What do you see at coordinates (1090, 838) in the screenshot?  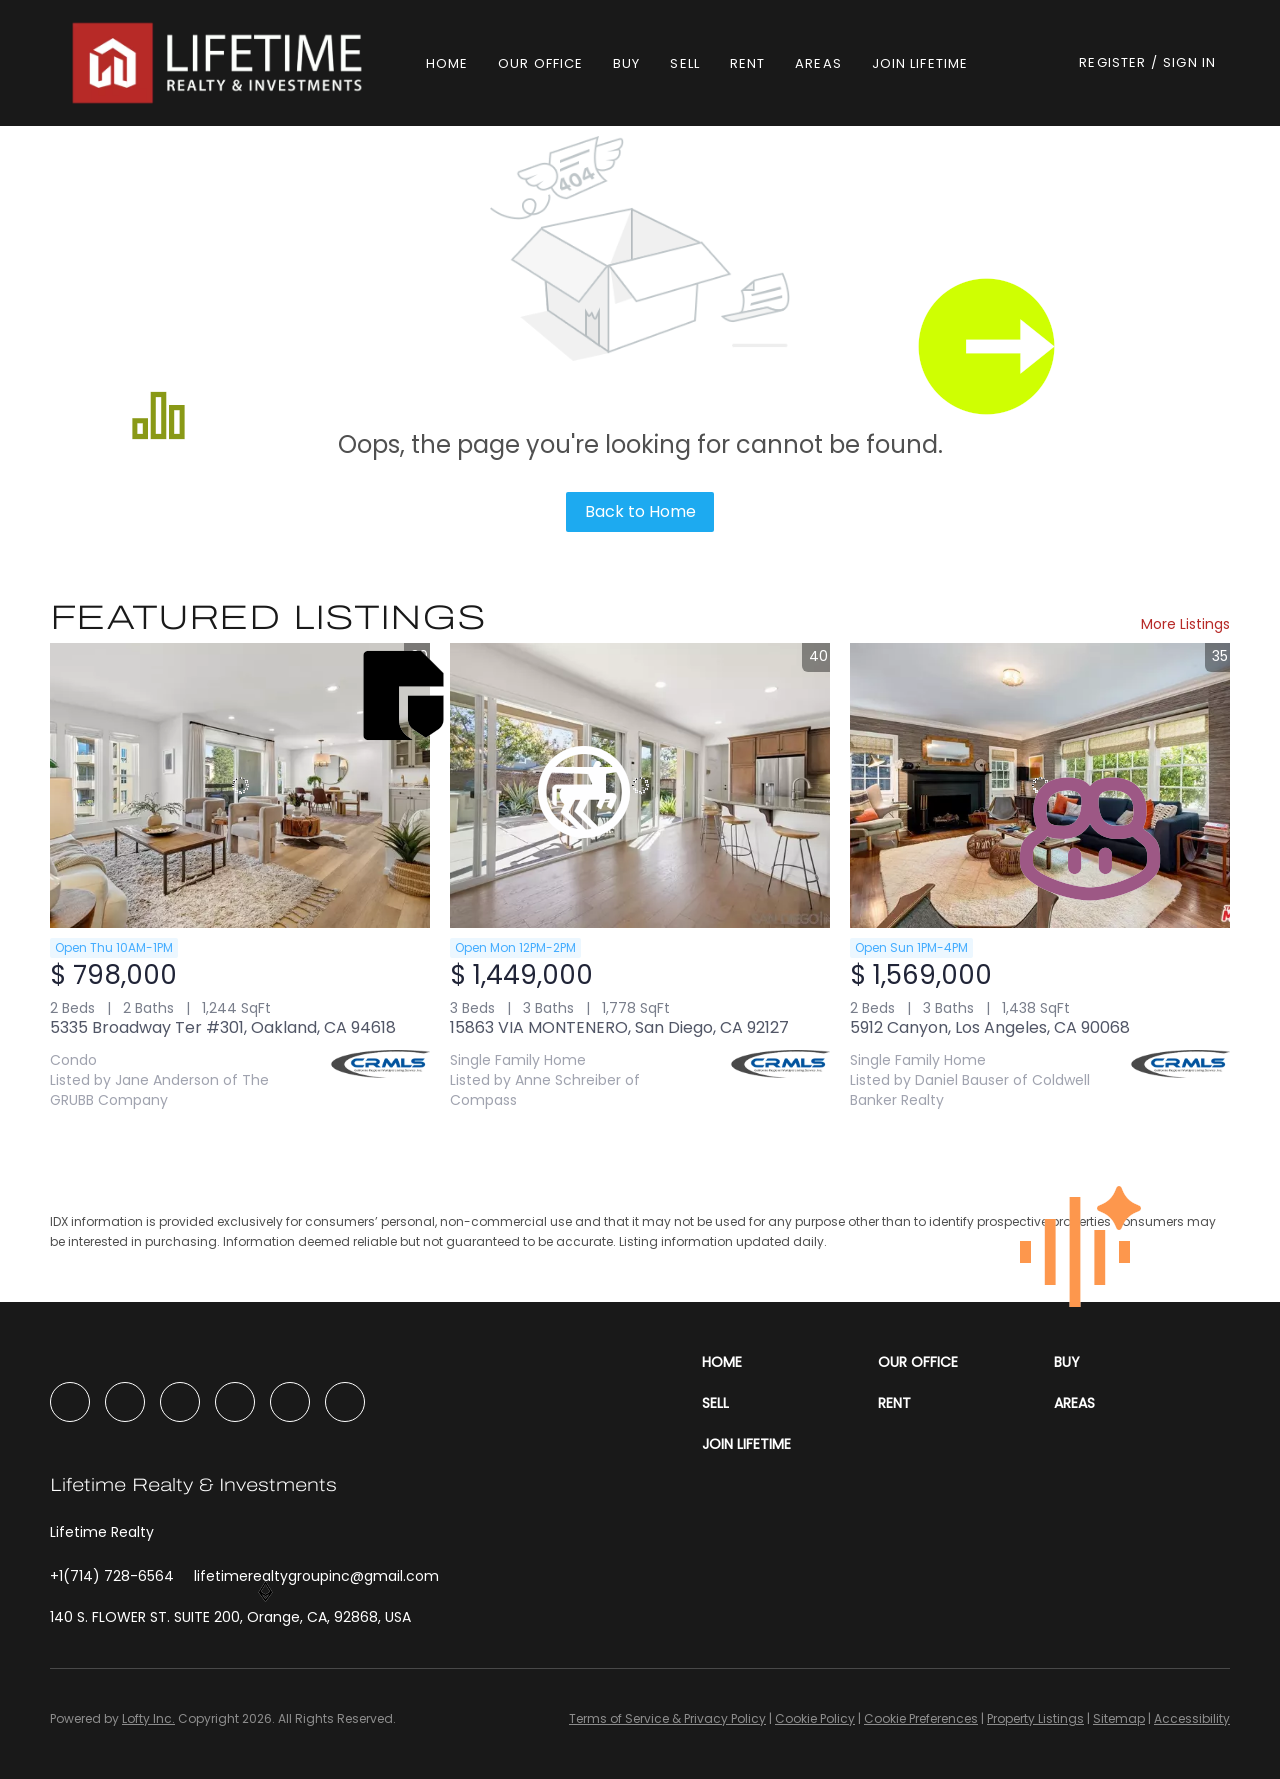 I see `open microsoft copilot ai assistant` at bounding box center [1090, 838].